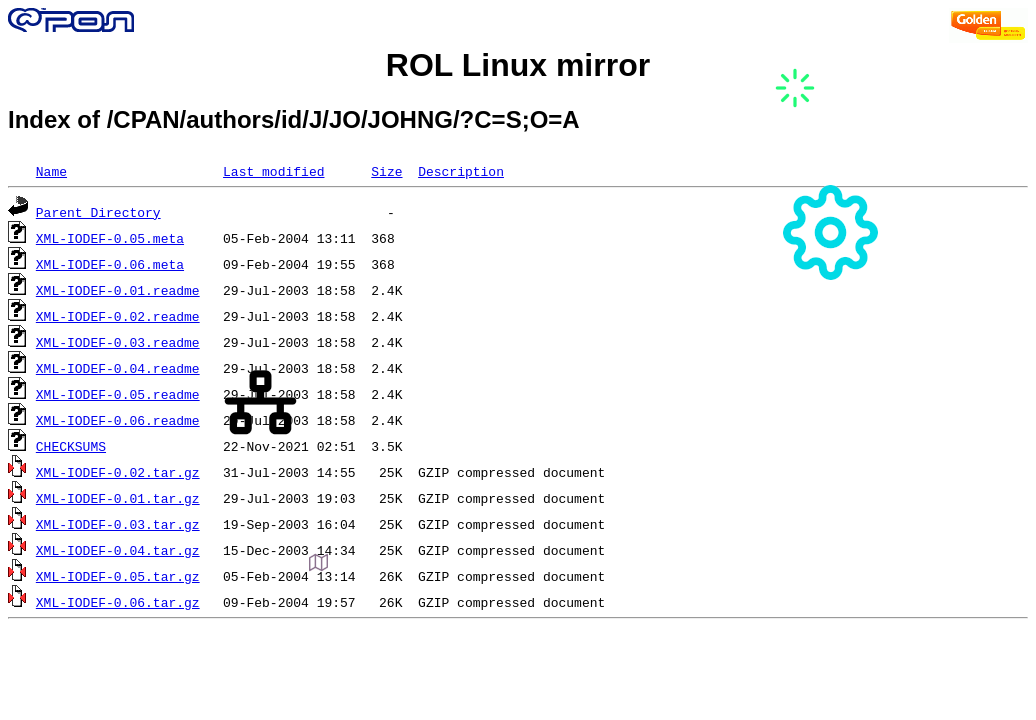 Image resolution: width=1036 pixels, height=720 pixels. I want to click on view network connections, so click(260, 403).